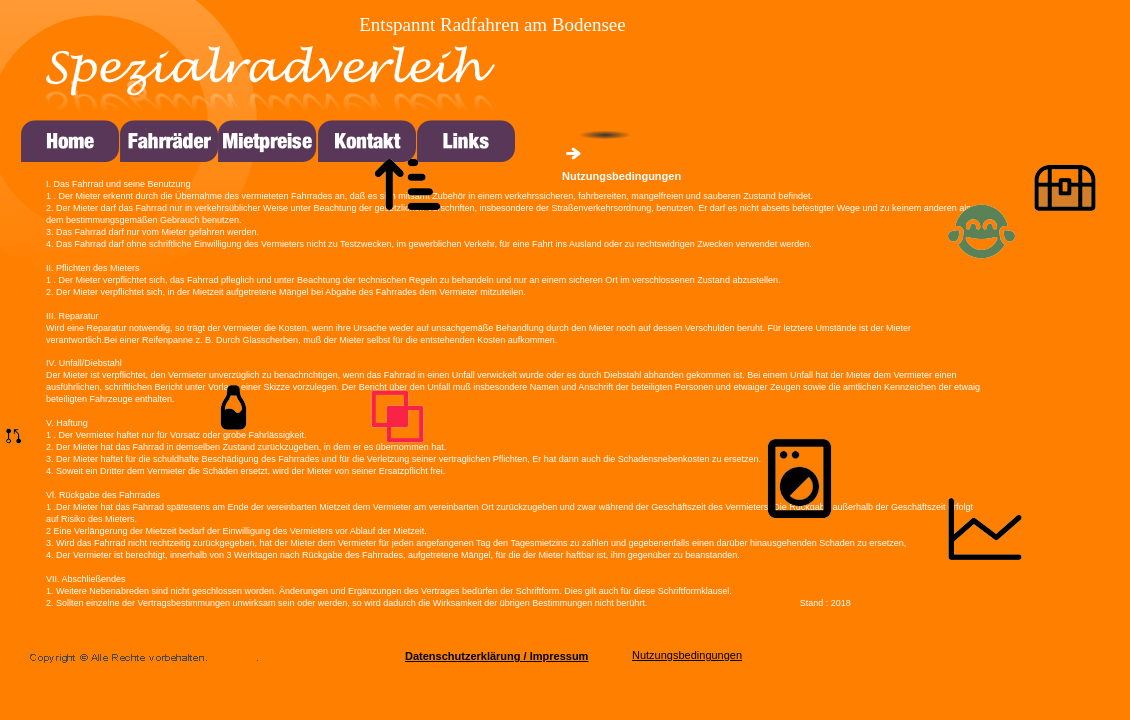  Describe the element at coordinates (799, 478) in the screenshot. I see `find nearby laundromat or laundry services` at that location.